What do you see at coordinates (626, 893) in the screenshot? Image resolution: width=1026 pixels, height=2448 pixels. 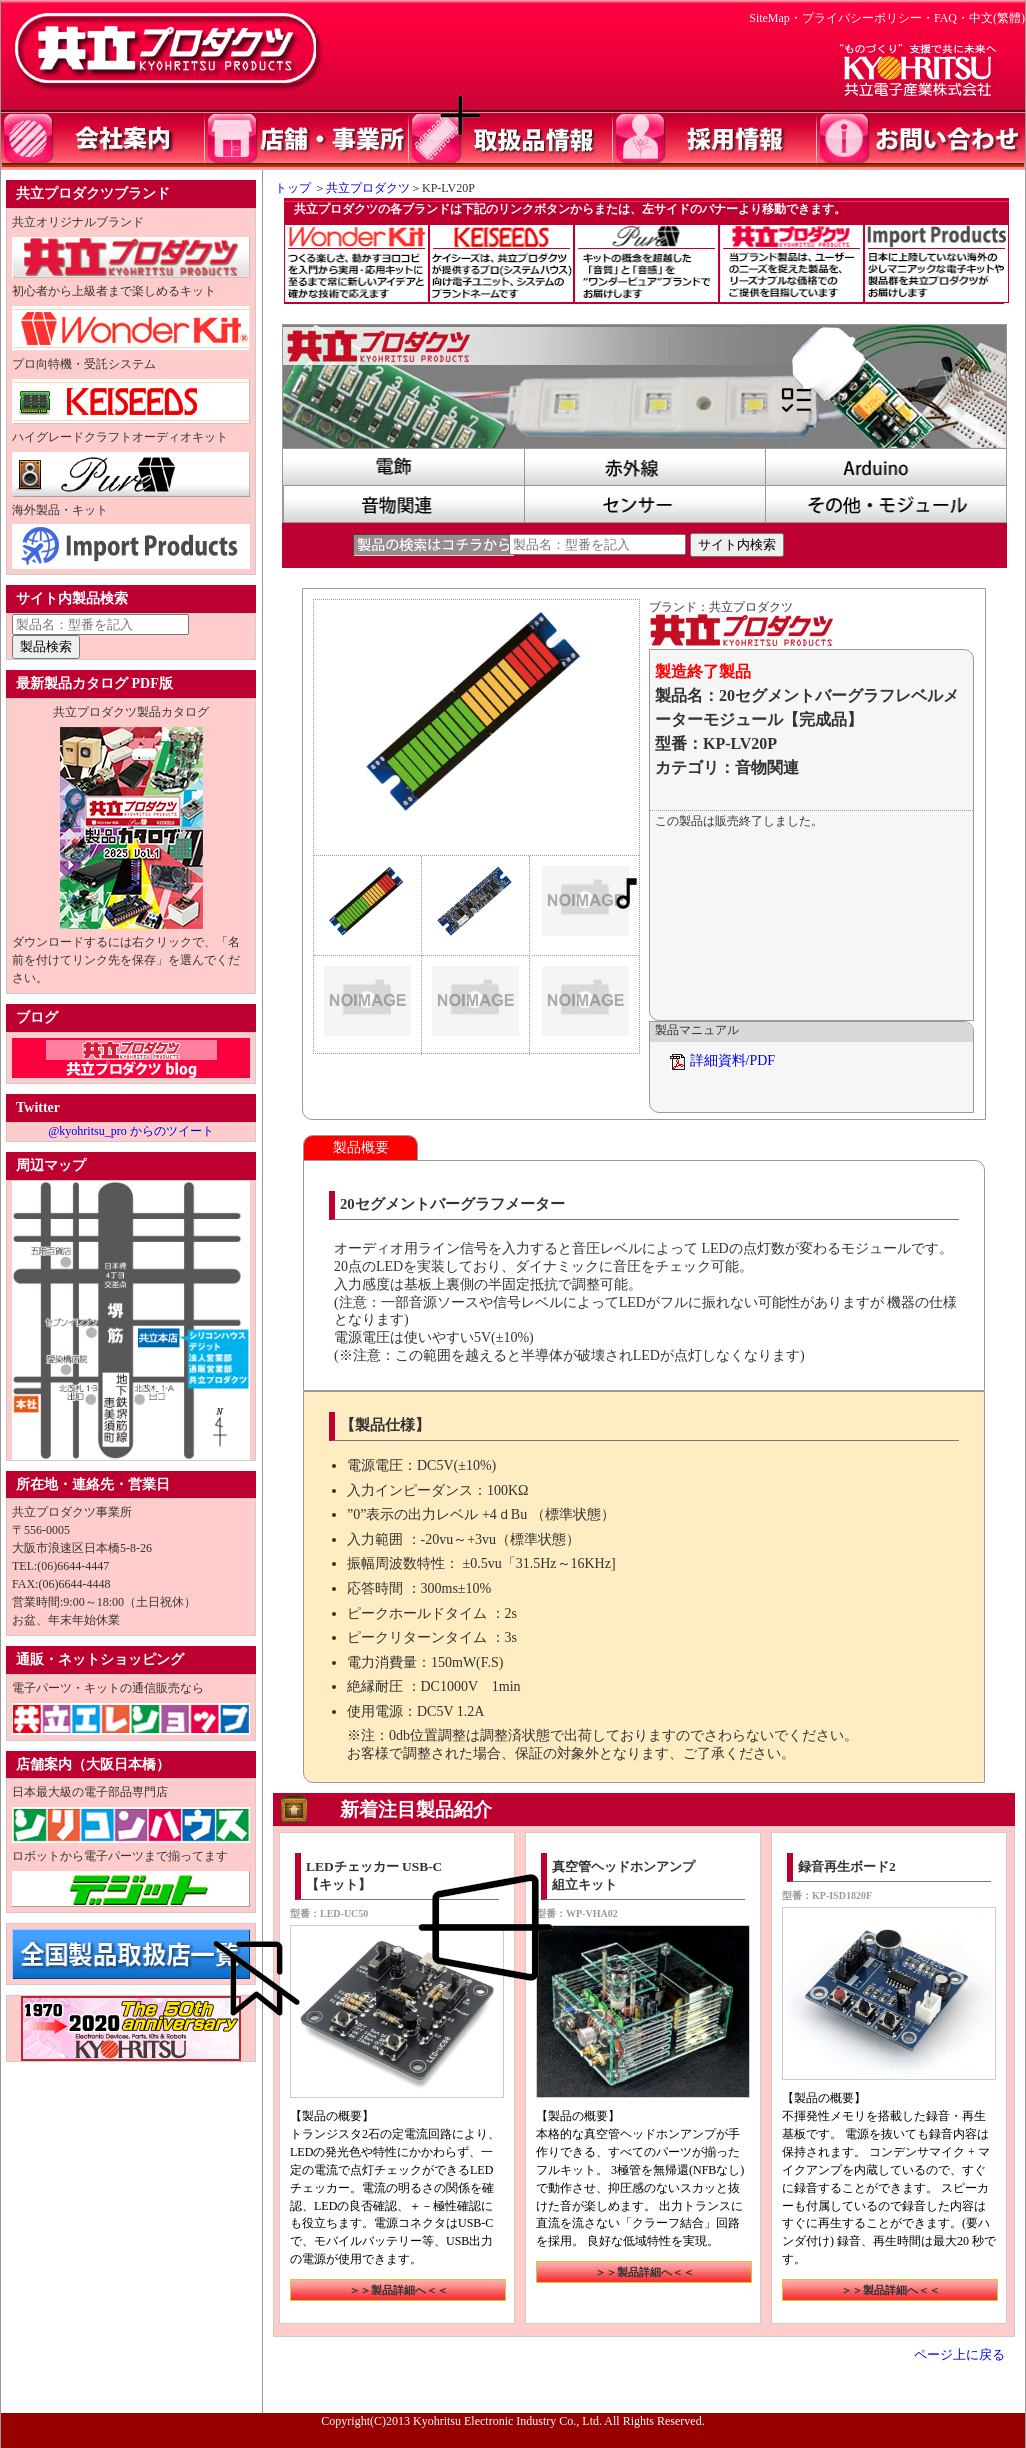 I see `access music or audio playback` at bounding box center [626, 893].